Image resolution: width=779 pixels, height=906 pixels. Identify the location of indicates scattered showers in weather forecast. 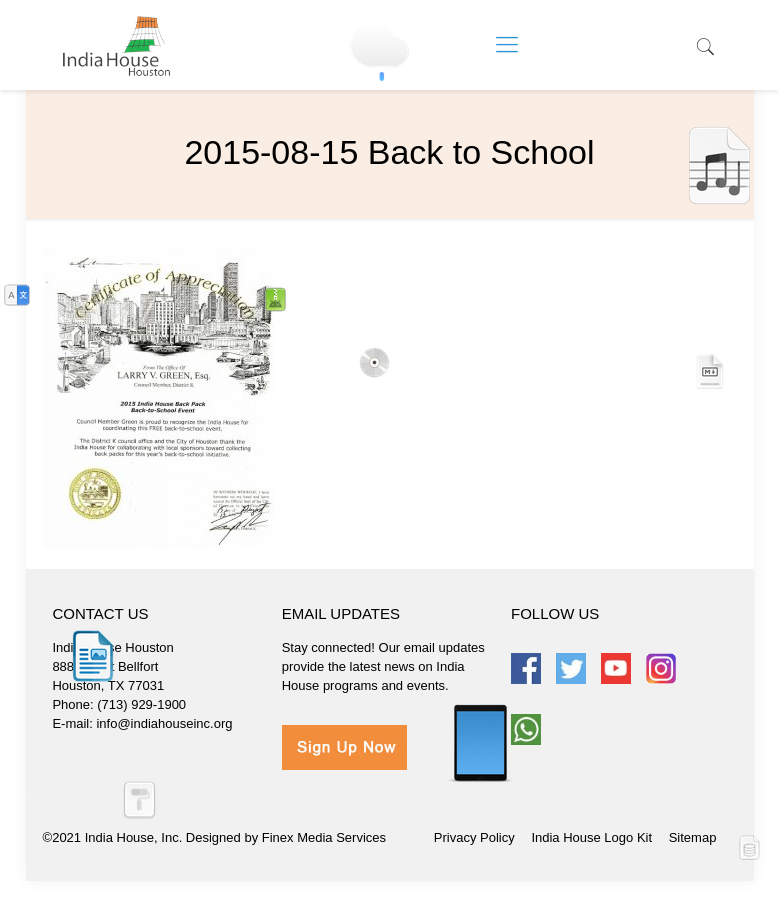
(379, 51).